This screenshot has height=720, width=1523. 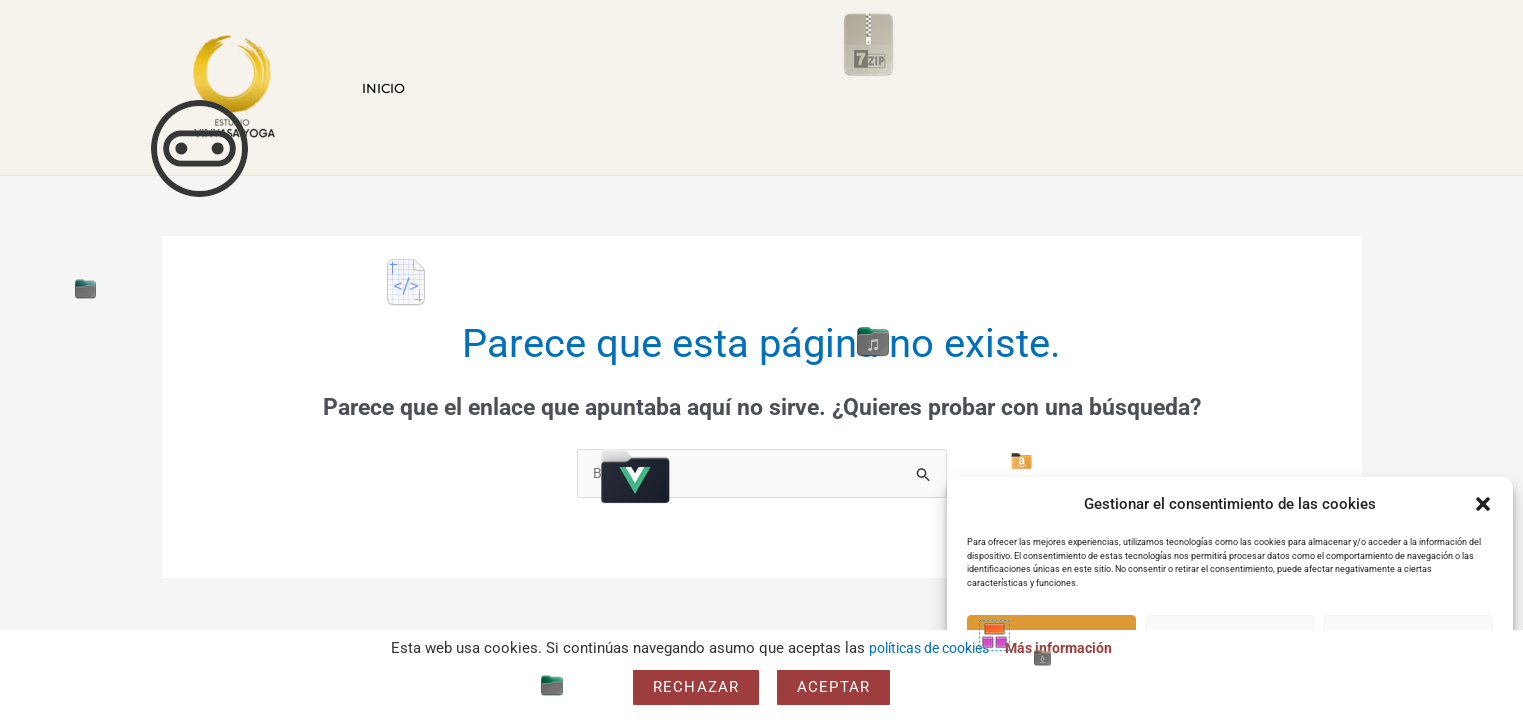 What do you see at coordinates (868, 44) in the screenshot?
I see `a 7-zip compressed archive file` at bounding box center [868, 44].